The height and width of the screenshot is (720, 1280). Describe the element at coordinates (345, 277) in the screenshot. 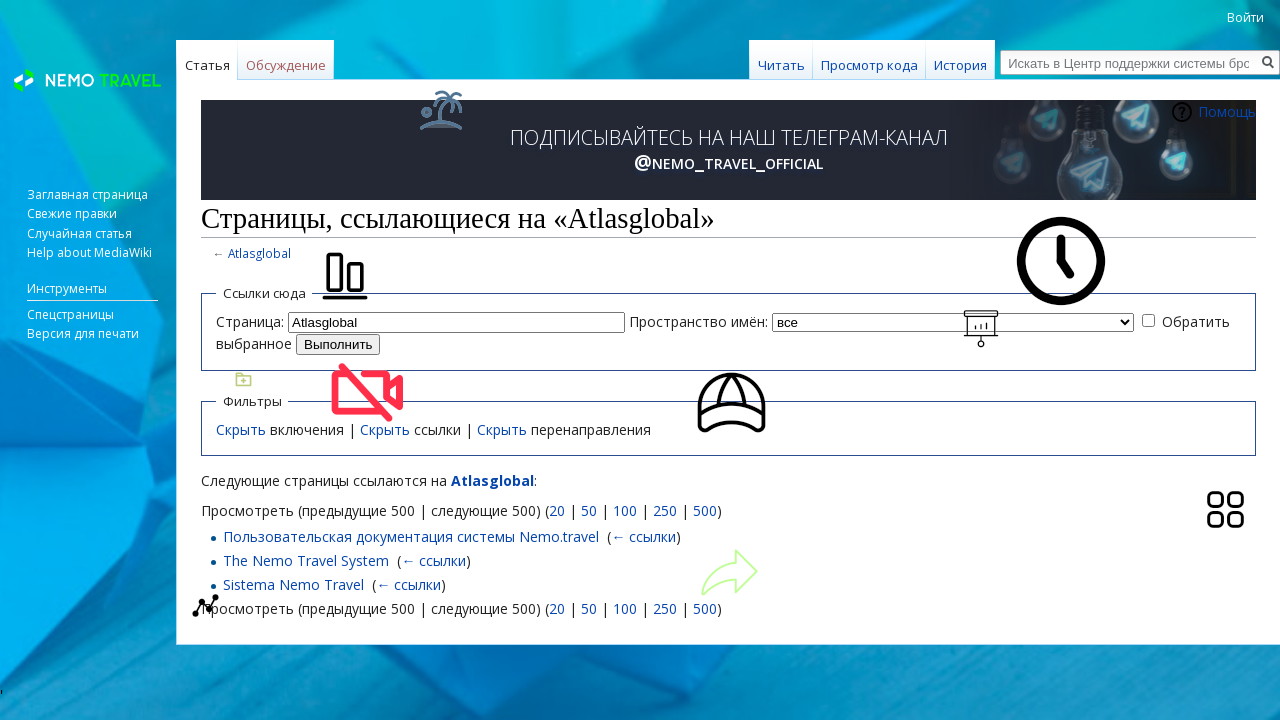

I see `align selected objects to the bottom edge` at that location.